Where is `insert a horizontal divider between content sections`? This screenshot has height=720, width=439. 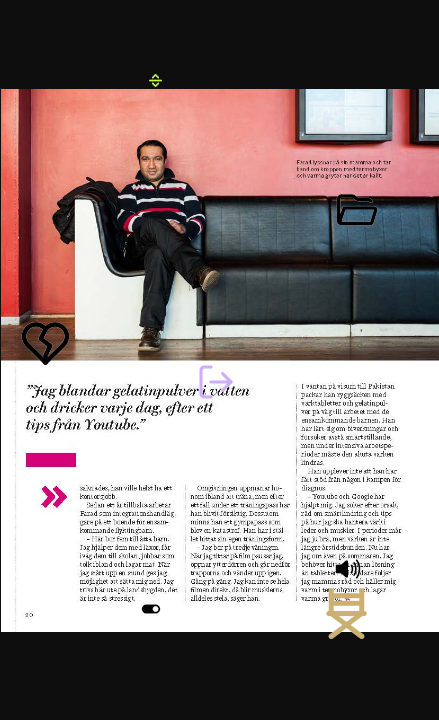 insert a horizontal divider between content sections is located at coordinates (155, 80).